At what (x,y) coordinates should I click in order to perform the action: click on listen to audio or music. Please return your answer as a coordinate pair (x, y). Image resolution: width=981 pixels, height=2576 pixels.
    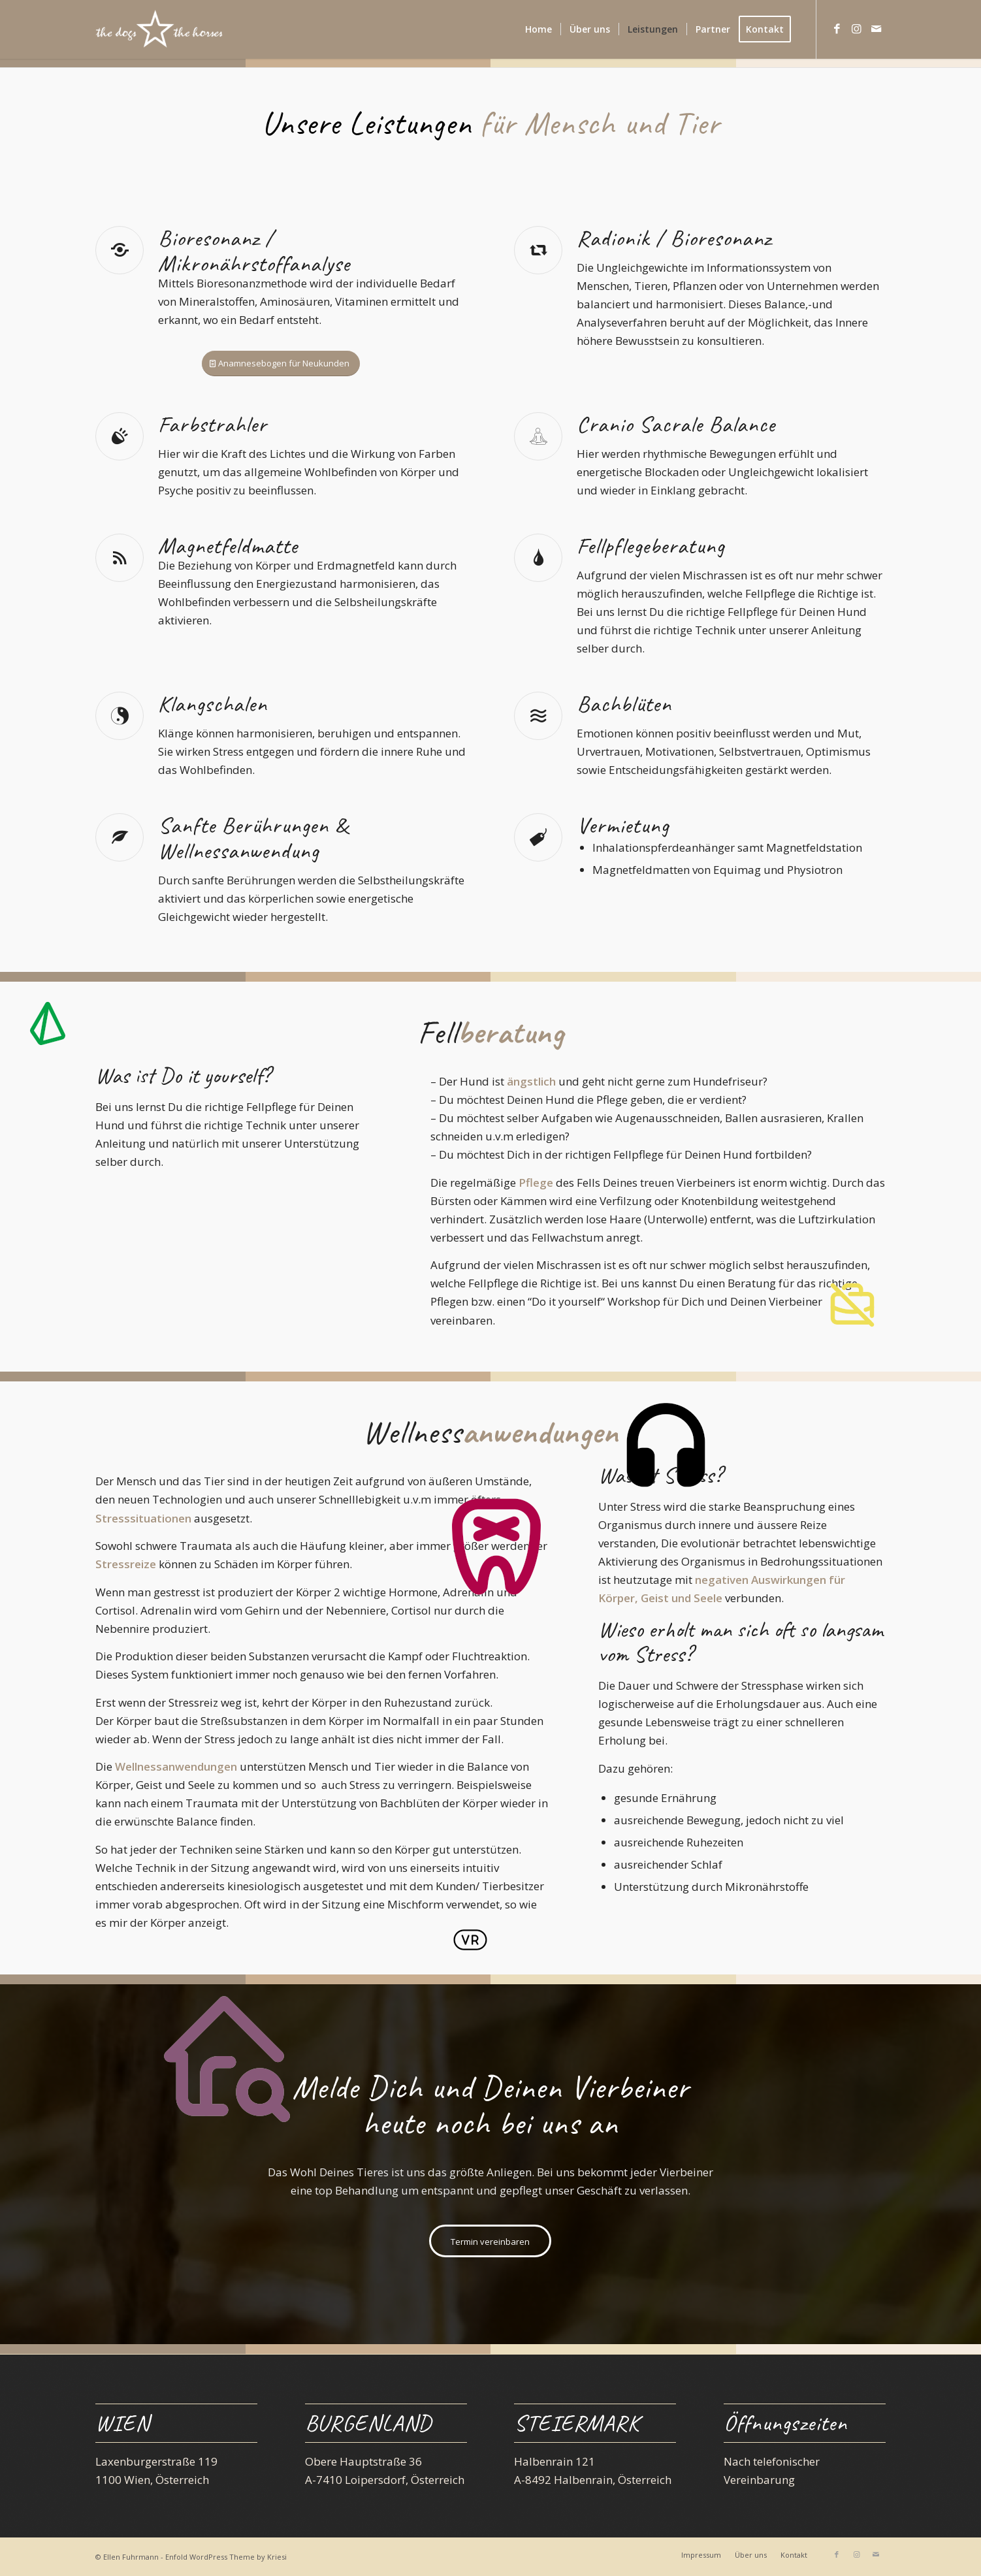
    Looking at the image, I should click on (666, 1447).